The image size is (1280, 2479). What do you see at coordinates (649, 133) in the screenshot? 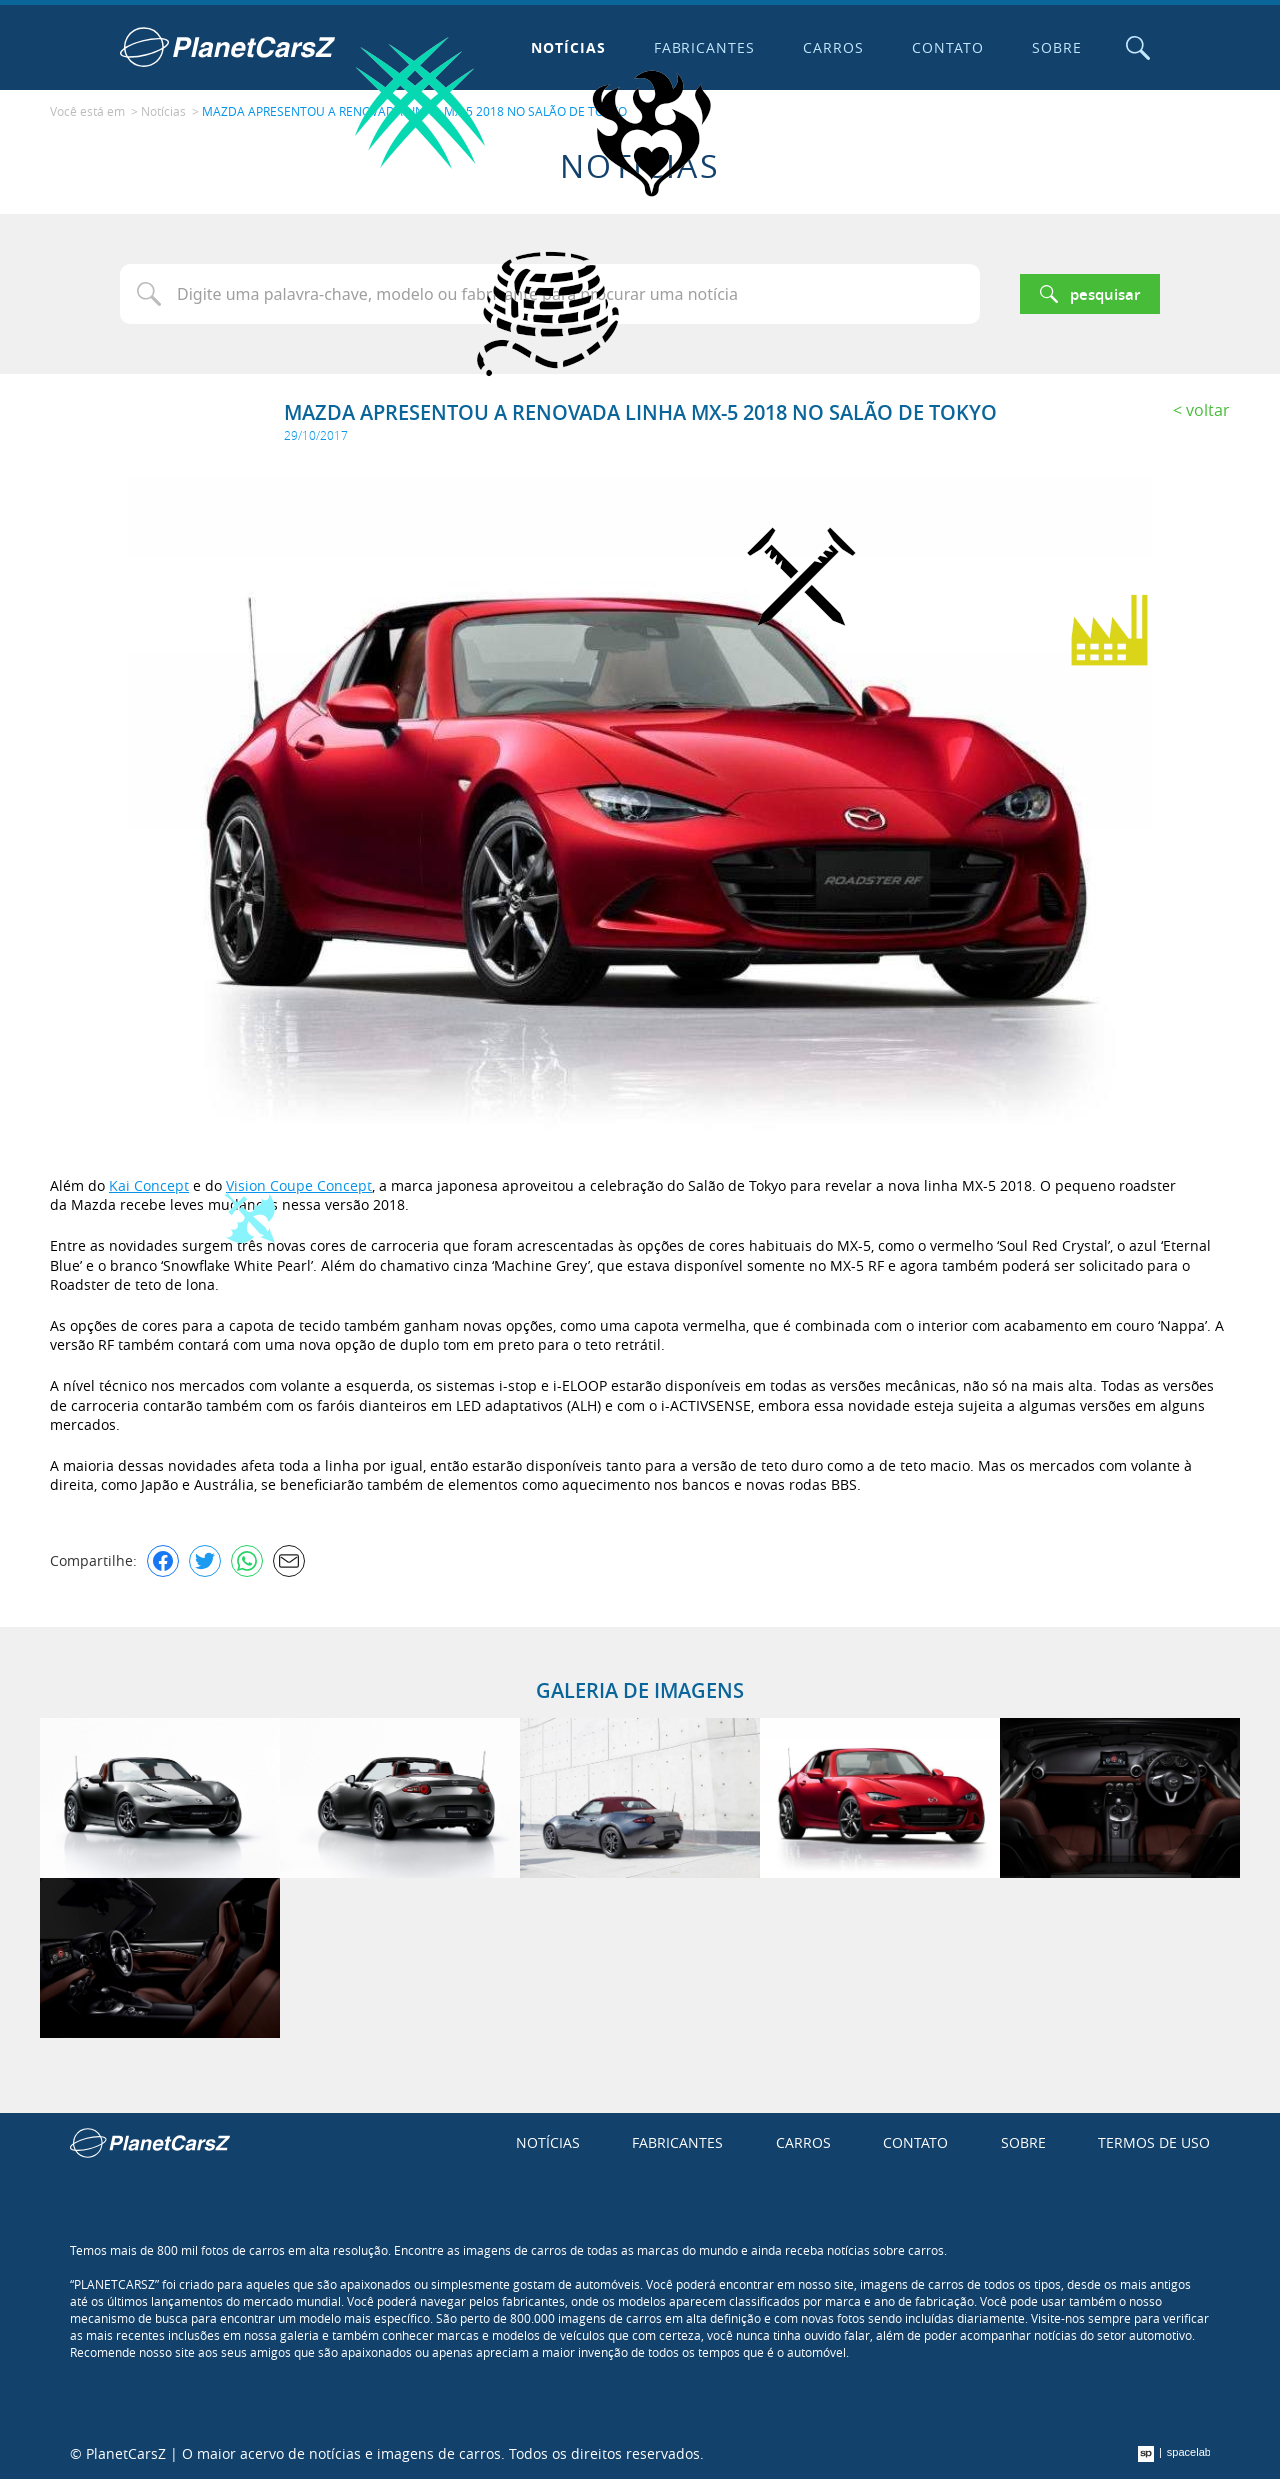
I see `indicates heartburn or acid reflux symptom` at bounding box center [649, 133].